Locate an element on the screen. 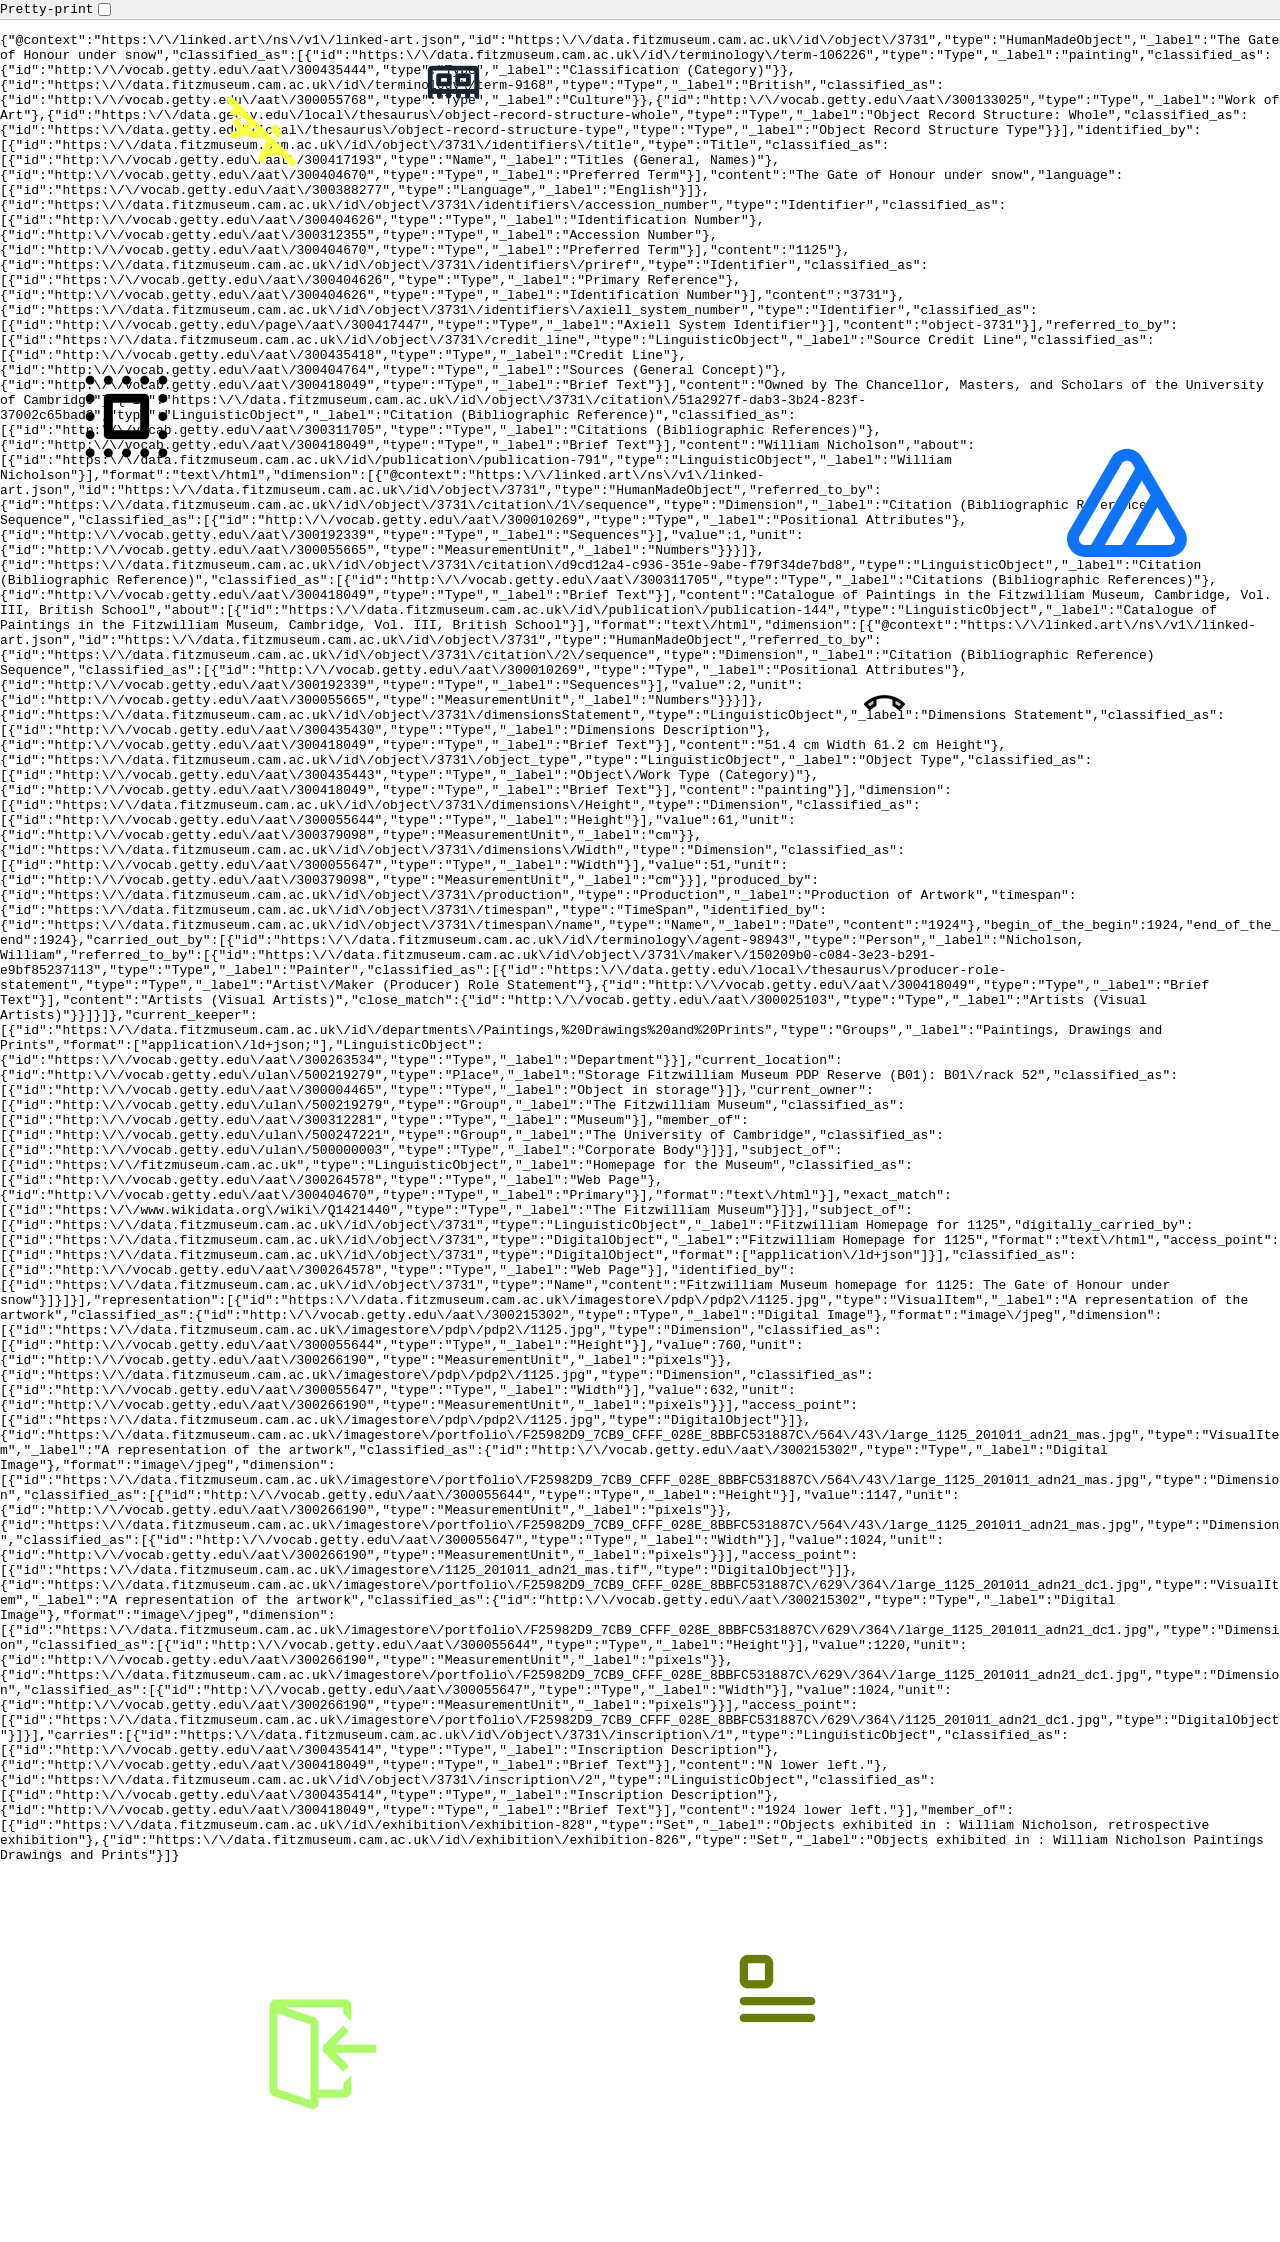 Image resolution: width=1280 pixels, height=2242 pixels. do not use chlorine bleach care instruction is located at coordinates (1127, 509).